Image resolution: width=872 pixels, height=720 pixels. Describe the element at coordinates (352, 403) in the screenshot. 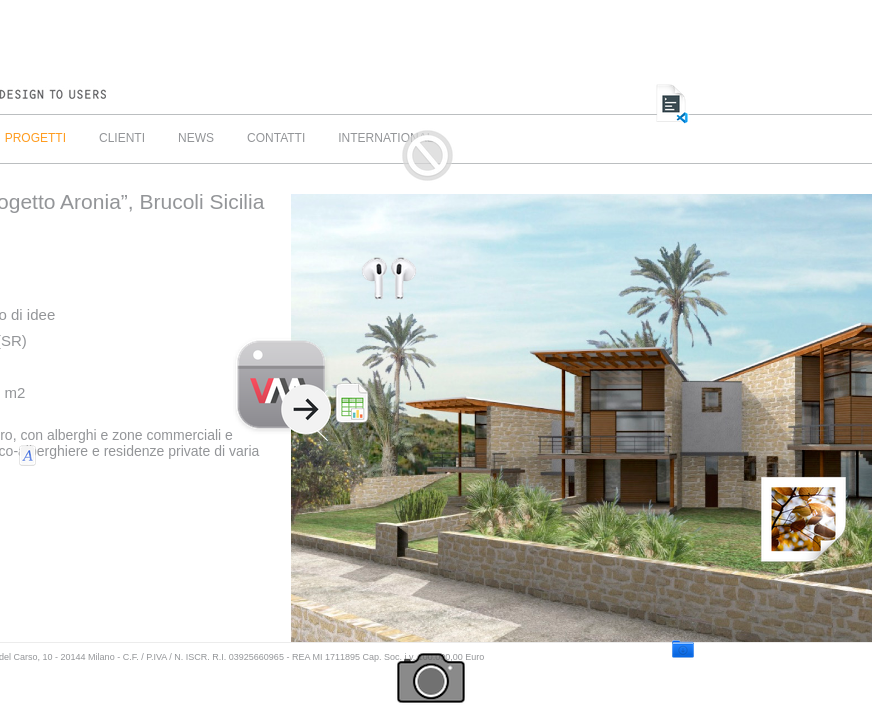

I see `spreadsheet file type indicator` at that location.